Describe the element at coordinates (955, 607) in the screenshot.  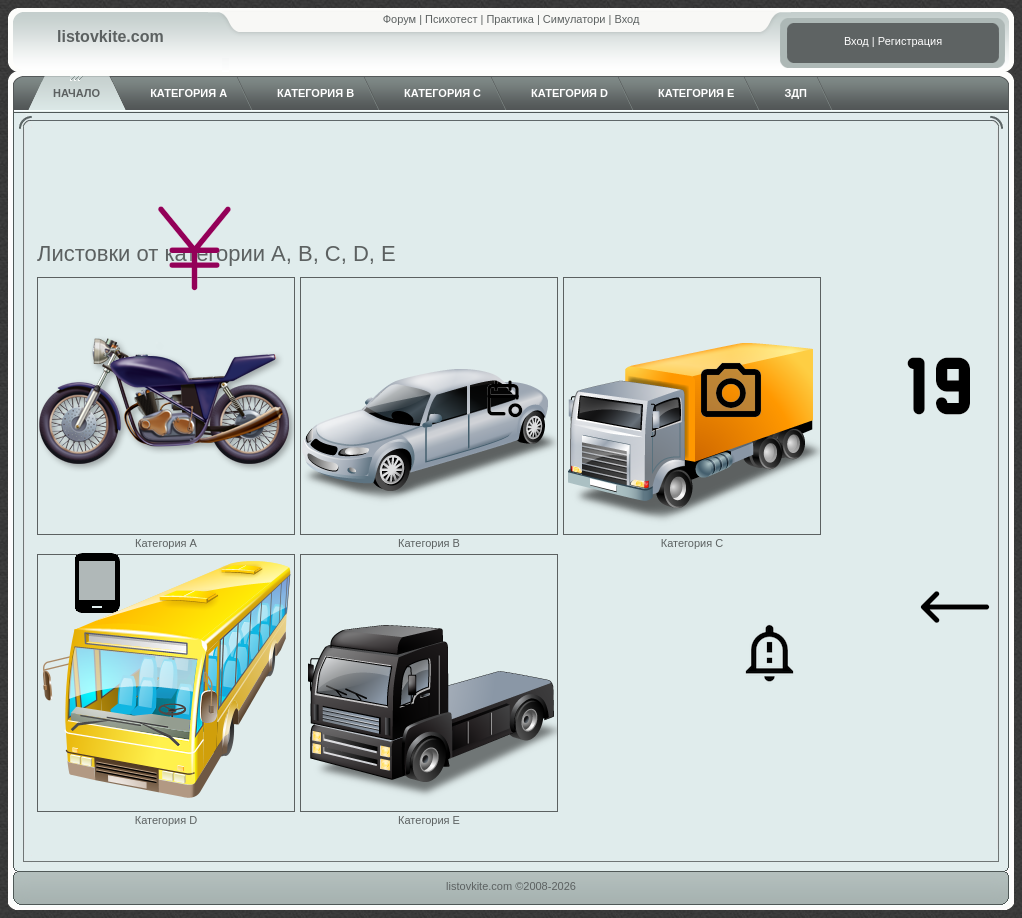
I see `go back to the previous page` at that location.